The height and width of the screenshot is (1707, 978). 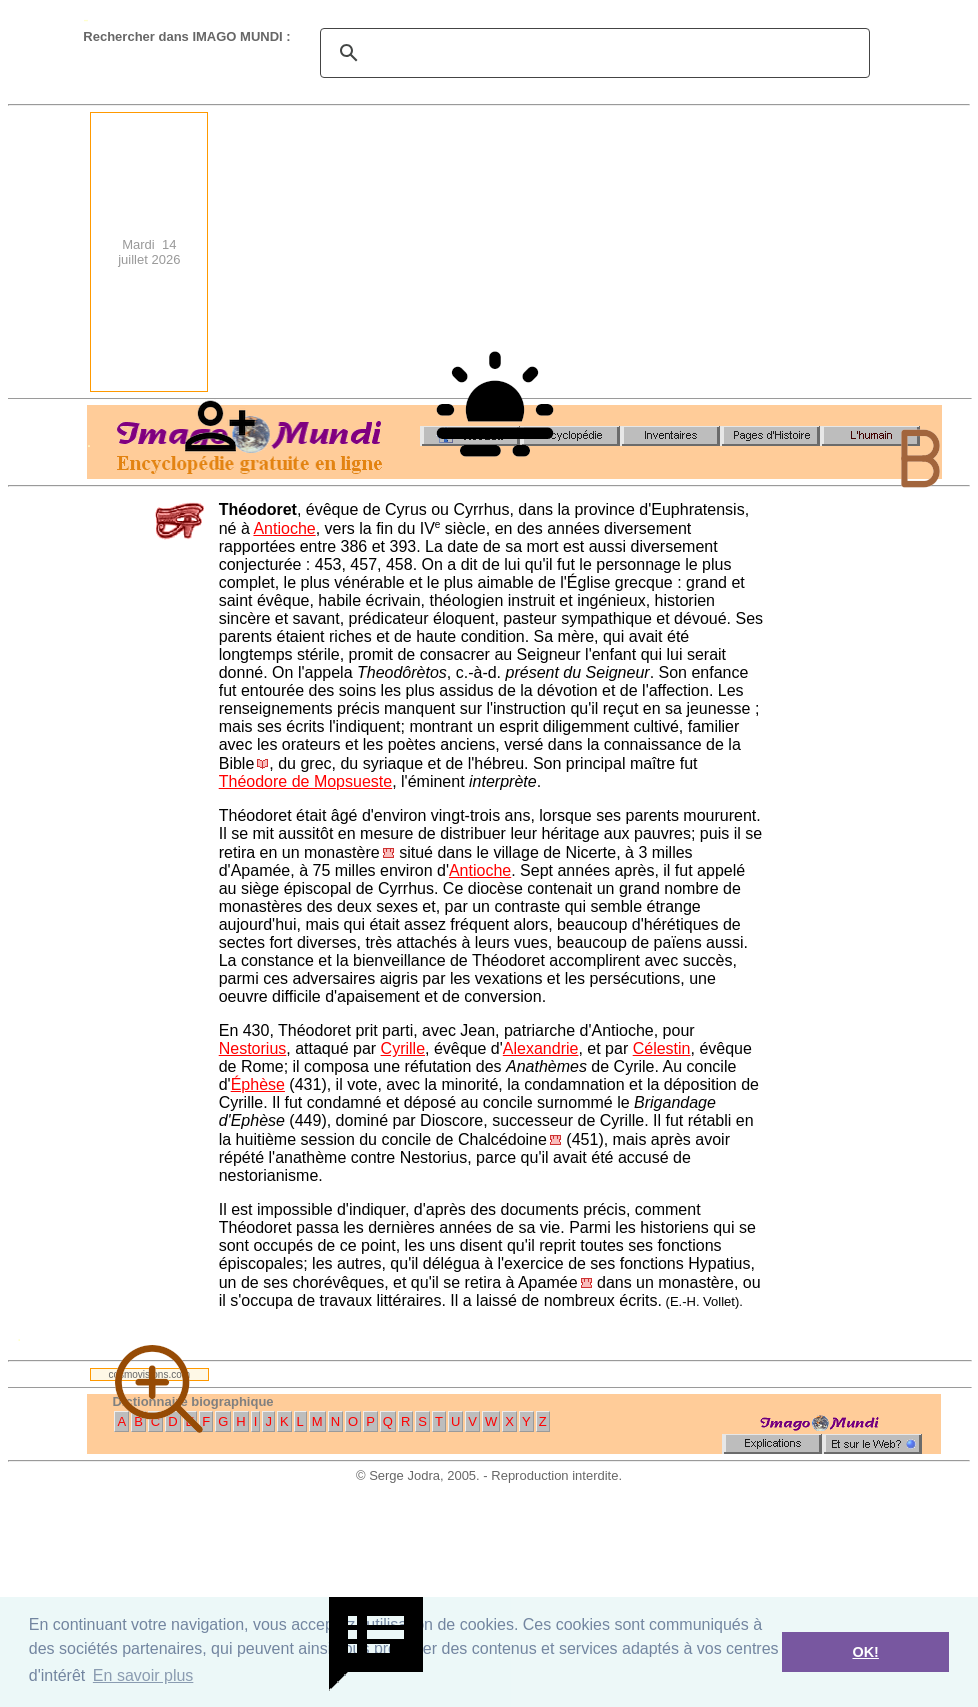 What do you see at coordinates (495, 404) in the screenshot?
I see `indicates sunset or evening time` at bounding box center [495, 404].